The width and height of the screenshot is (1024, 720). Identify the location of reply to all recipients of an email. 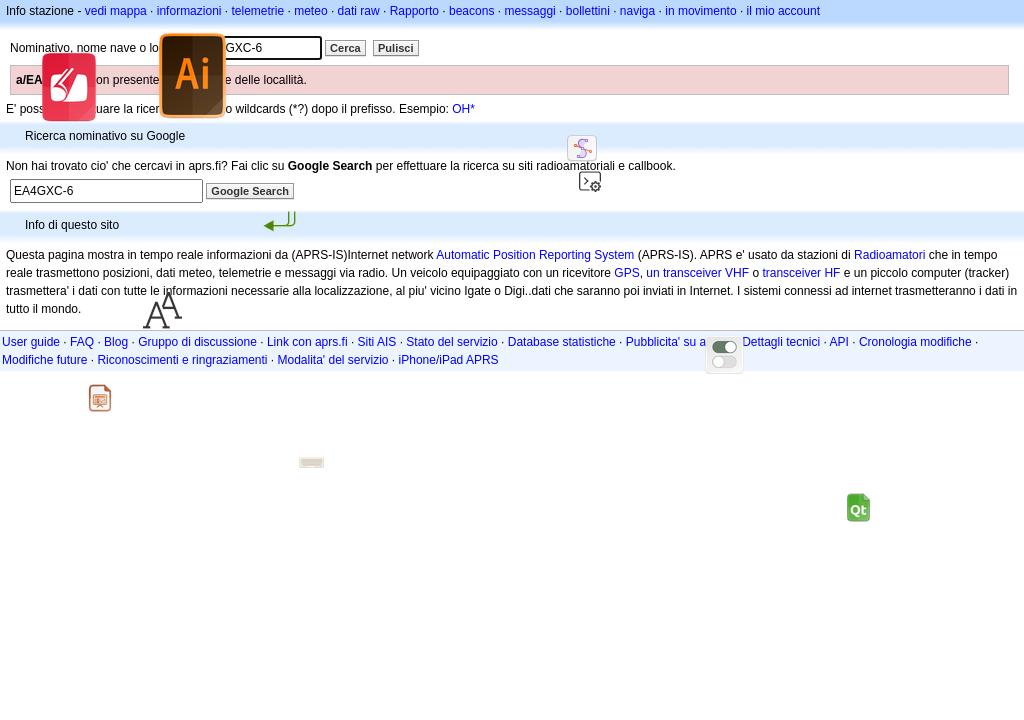
(279, 219).